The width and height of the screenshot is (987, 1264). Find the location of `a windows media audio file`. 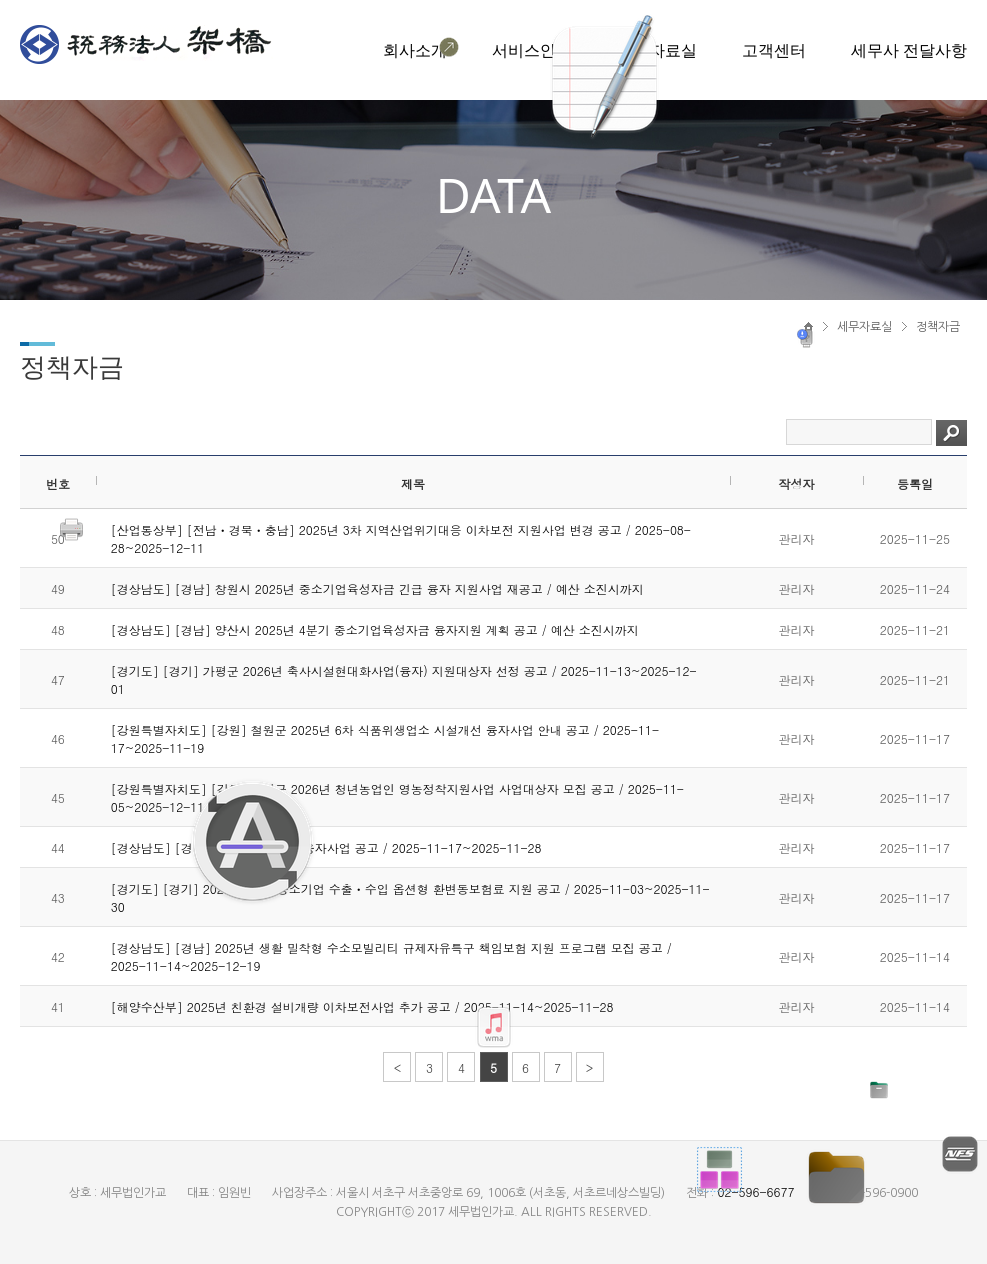

a windows media audio file is located at coordinates (494, 1027).